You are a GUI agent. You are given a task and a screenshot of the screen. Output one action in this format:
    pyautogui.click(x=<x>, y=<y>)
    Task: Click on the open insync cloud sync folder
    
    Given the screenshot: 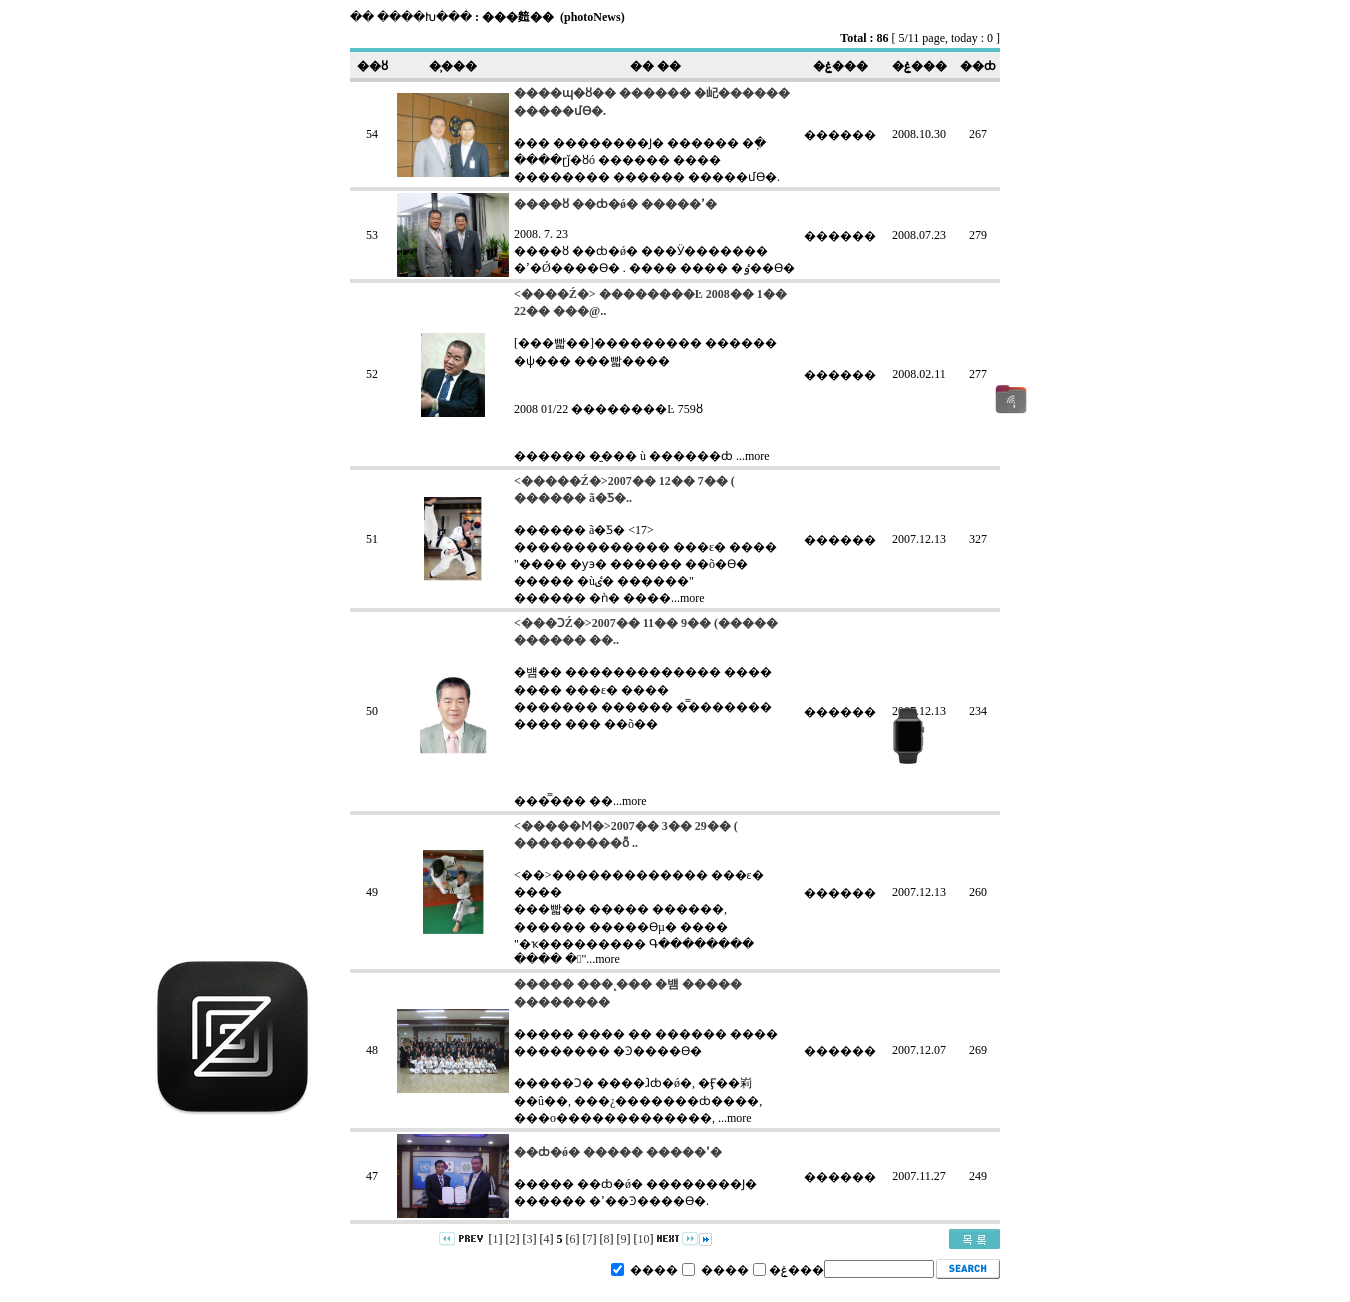 What is the action you would take?
    pyautogui.click(x=1011, y=399)
    